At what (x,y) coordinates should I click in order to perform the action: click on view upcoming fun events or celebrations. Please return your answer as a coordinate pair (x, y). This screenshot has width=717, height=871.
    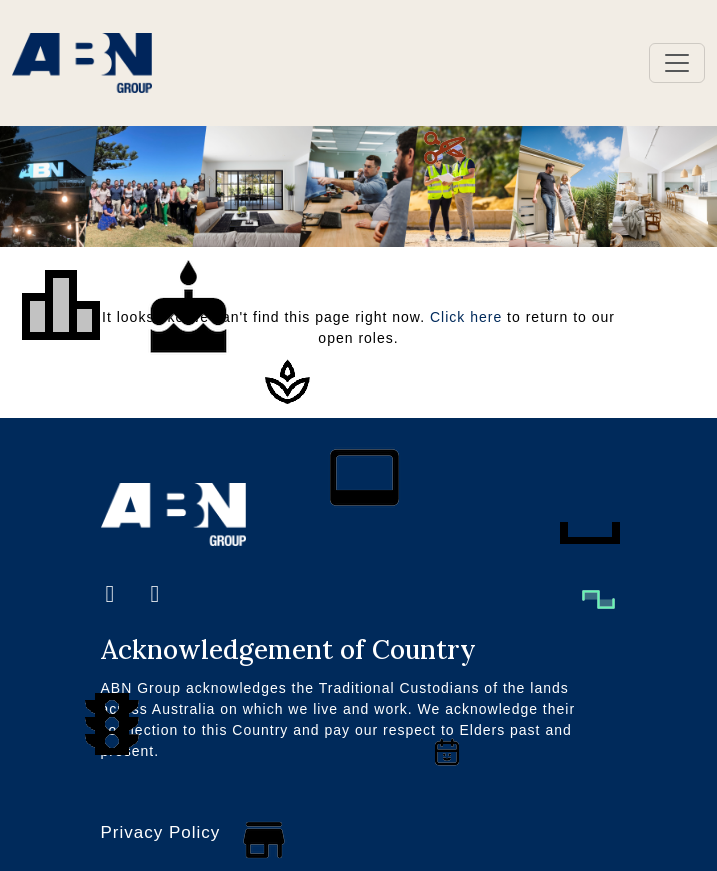
    Looking at the image, I should click on (447, 752).